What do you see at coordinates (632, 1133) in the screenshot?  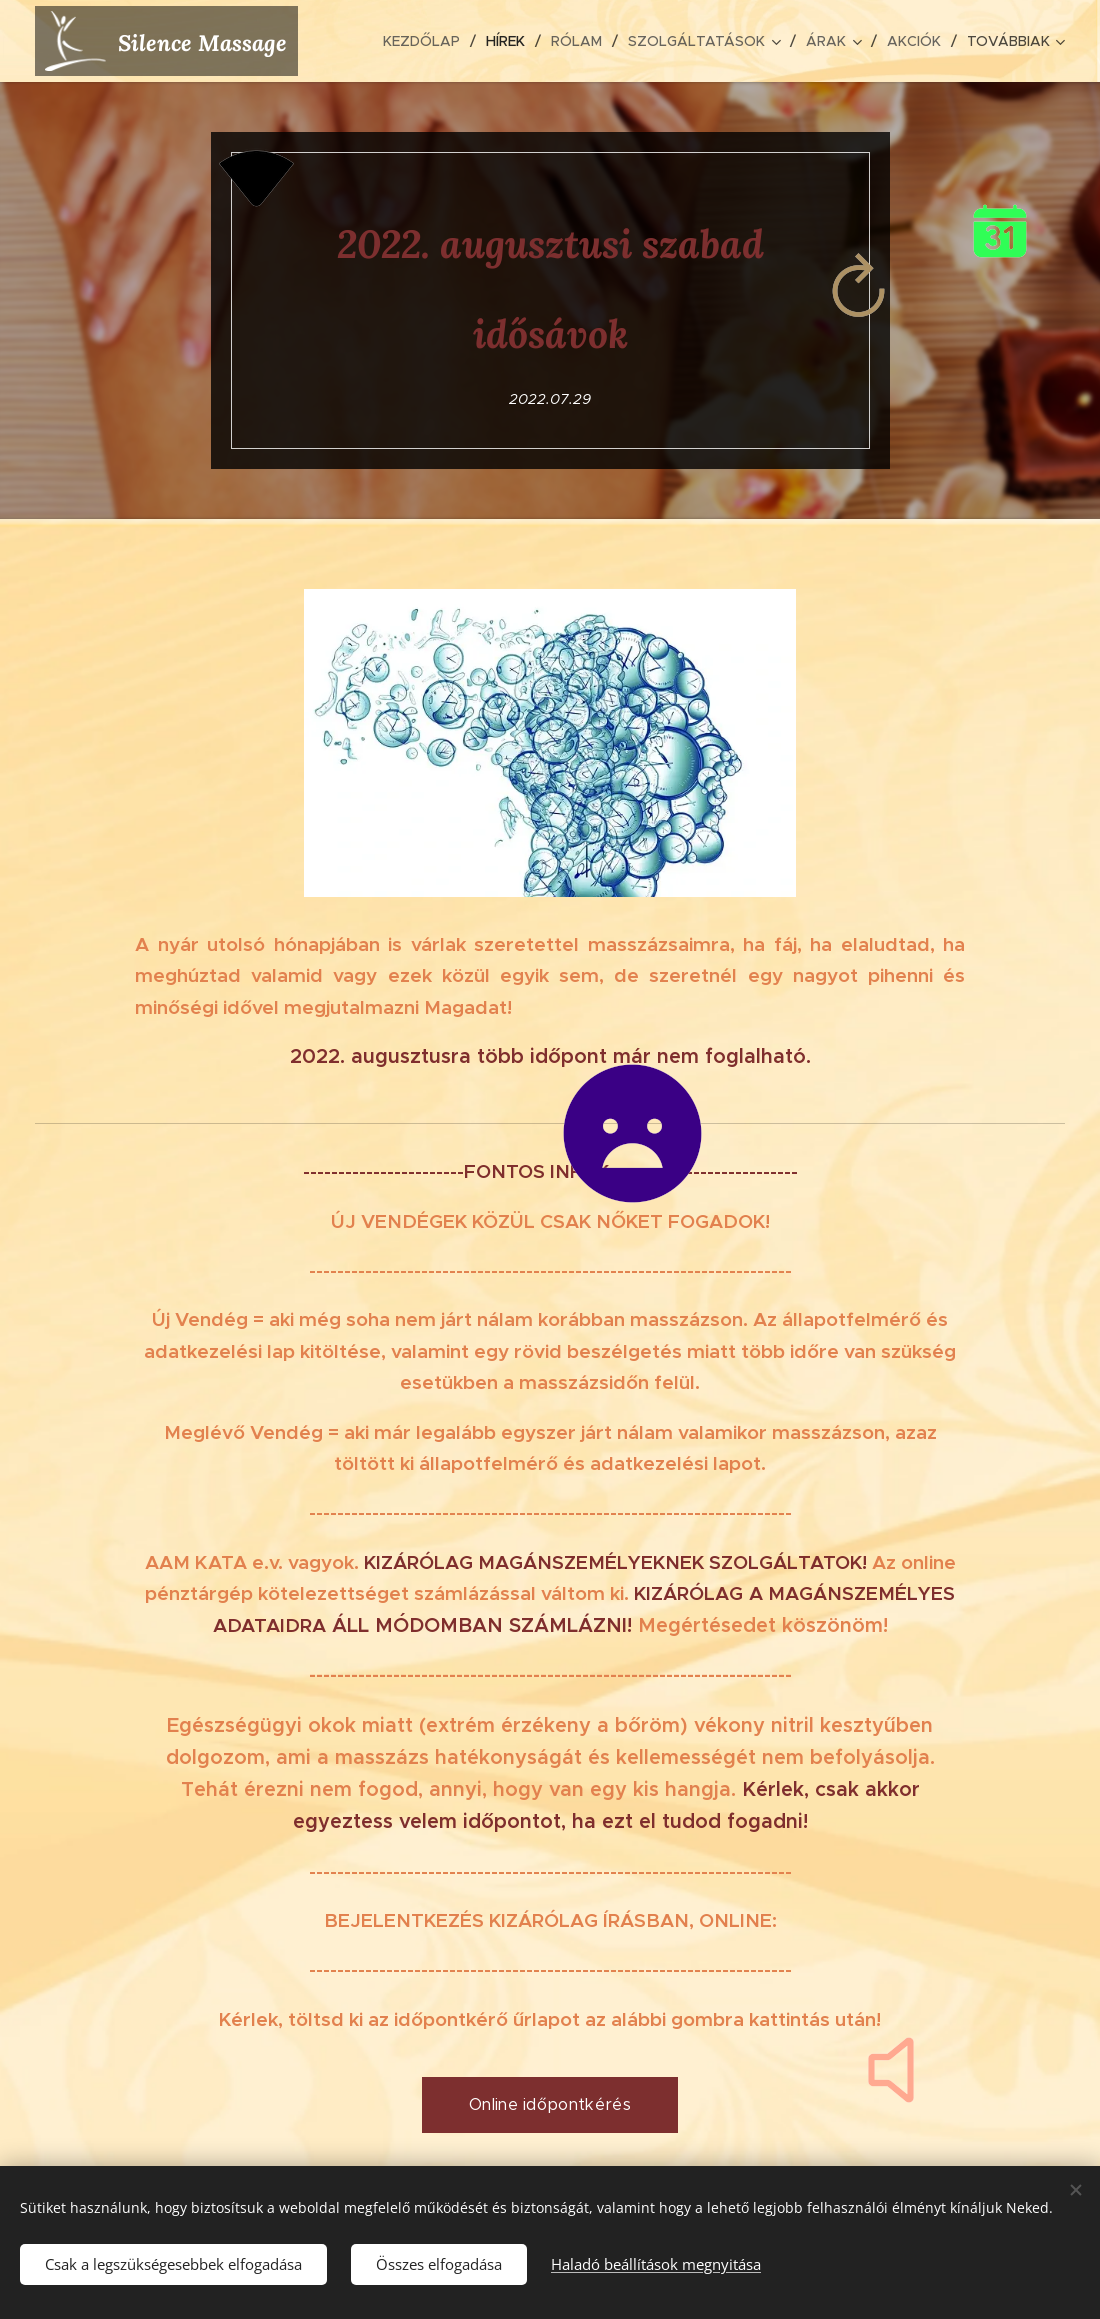 I see `rate experience as negative or unsatisfied` at bounding box center [632, 1133].